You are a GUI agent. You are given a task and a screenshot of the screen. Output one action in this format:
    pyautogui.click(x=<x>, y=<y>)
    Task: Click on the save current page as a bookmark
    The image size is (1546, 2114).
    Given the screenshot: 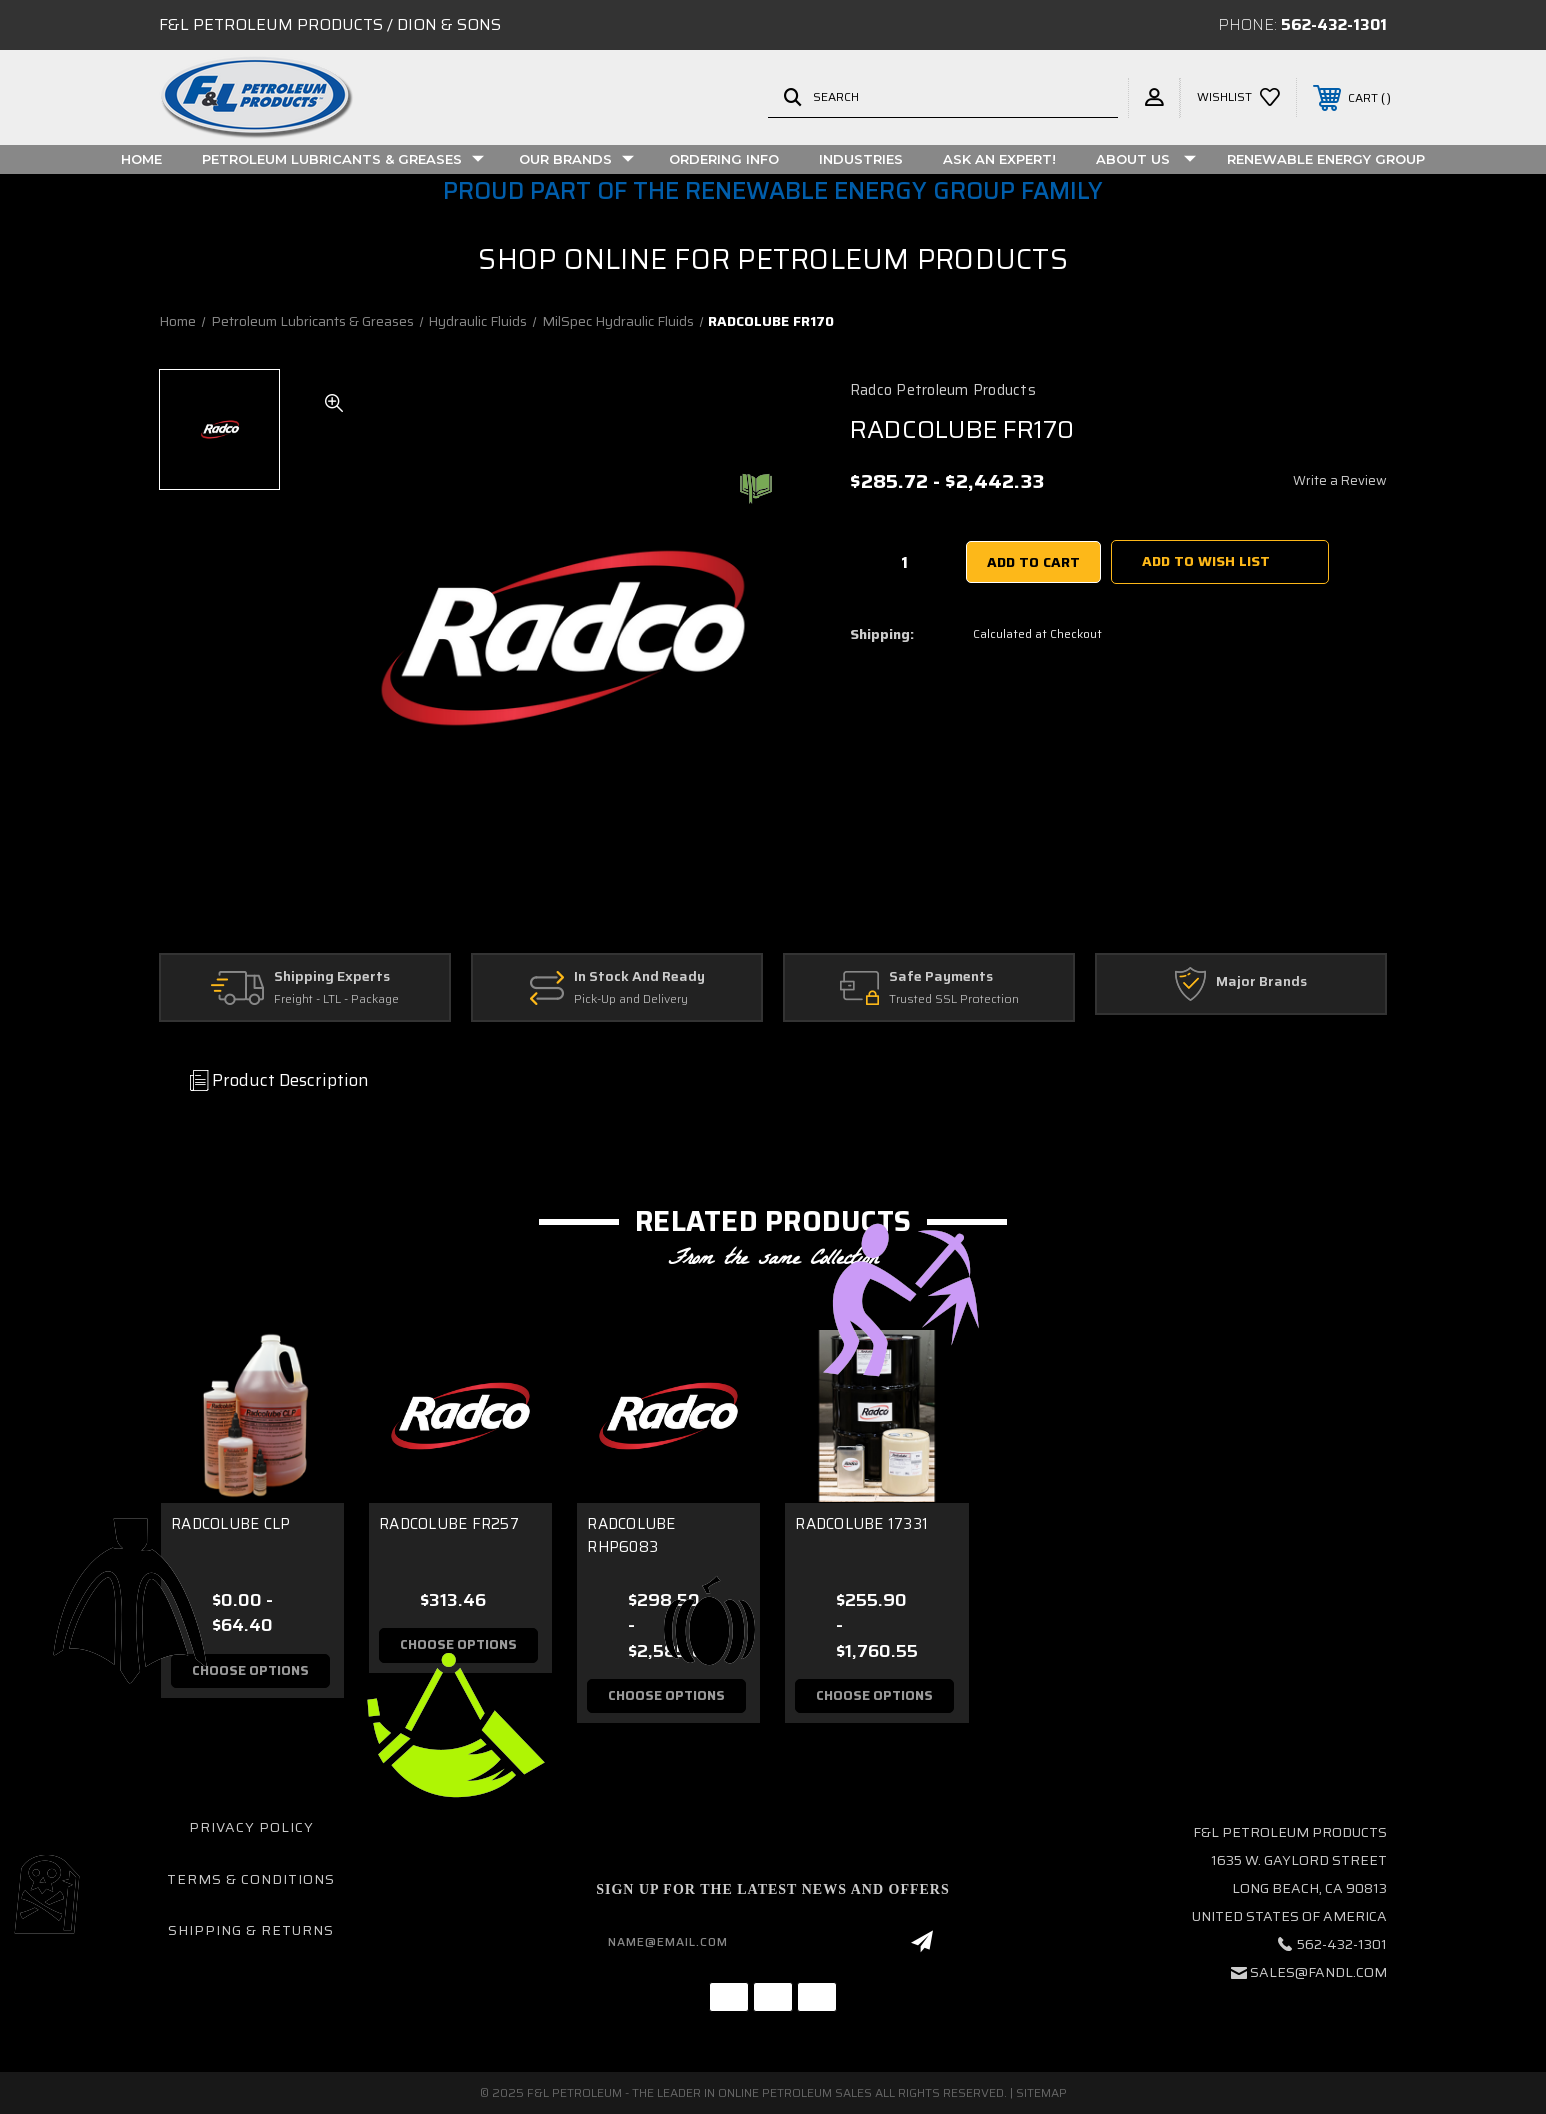 What is the action you would take?
    pyautogui.click(x=756, y=488)
    